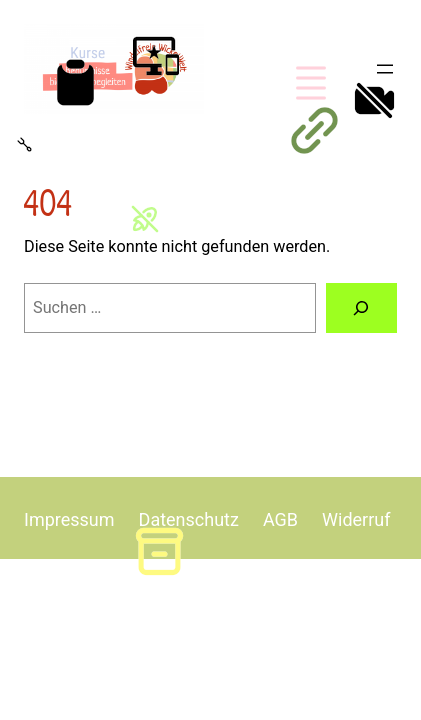 The height and width of the screenshot is (720, 421). What do you see at coordinates (311, 83) in the screenshot?
I see `switch to compact list view` at bounding box center [311, 83].